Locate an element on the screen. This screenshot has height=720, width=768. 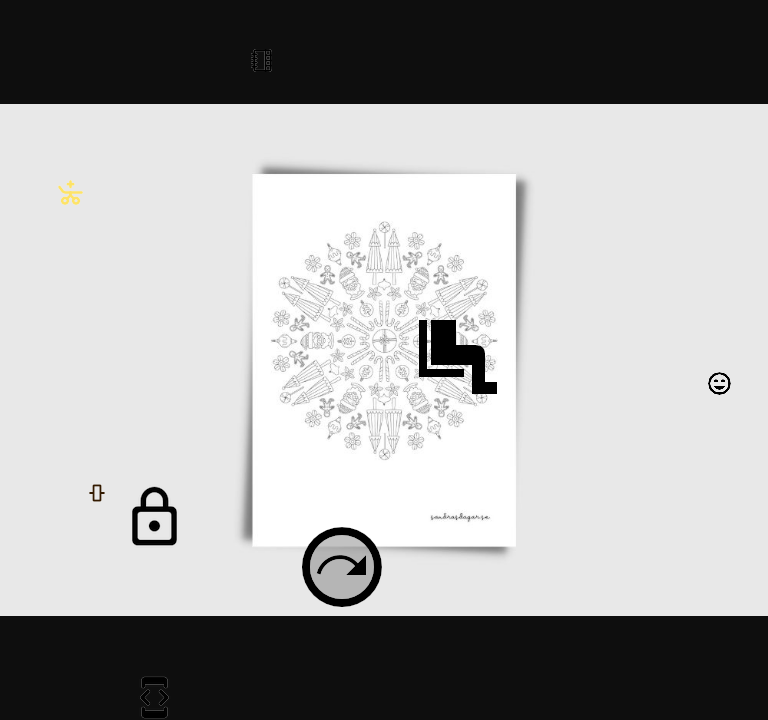
open tabbed notebook or journal is located at coordinates (262, 60).